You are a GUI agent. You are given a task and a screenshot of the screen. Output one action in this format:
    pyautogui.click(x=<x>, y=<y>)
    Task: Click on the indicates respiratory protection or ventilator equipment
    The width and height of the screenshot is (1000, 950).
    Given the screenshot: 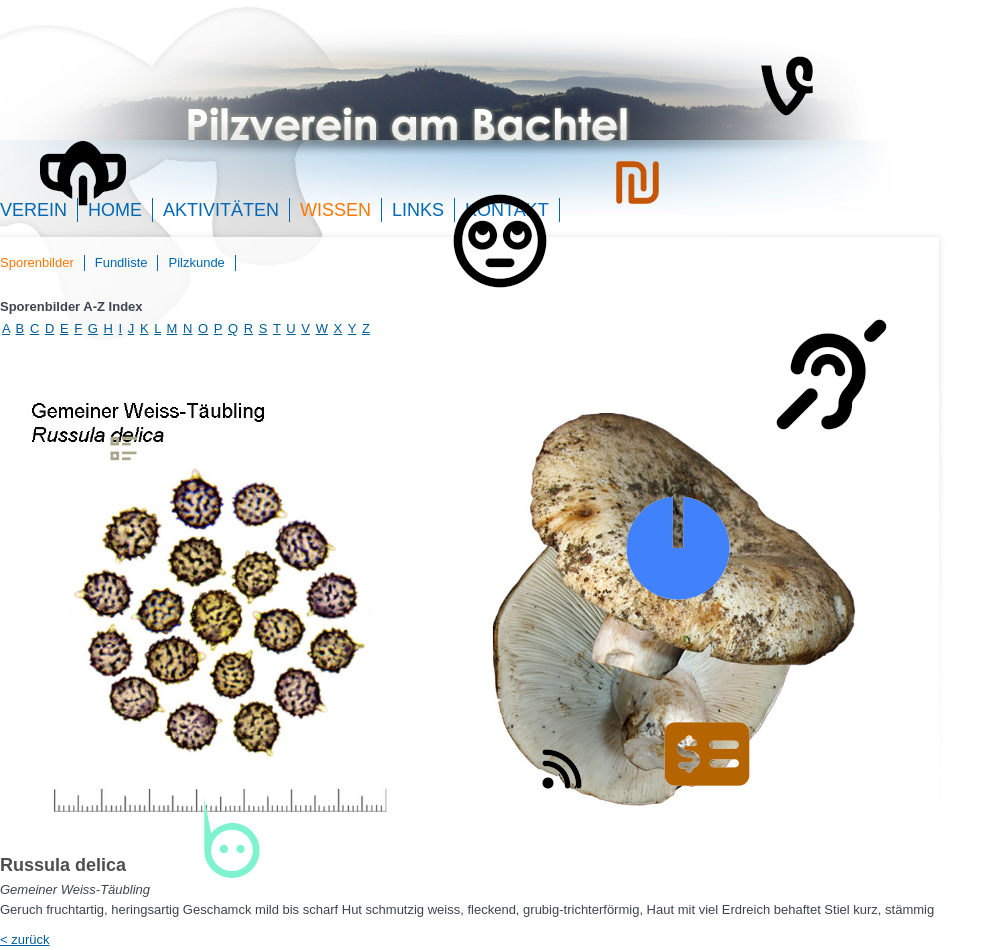 What is the action you would take?
    pyautogui.click(x=83, y=171)
    